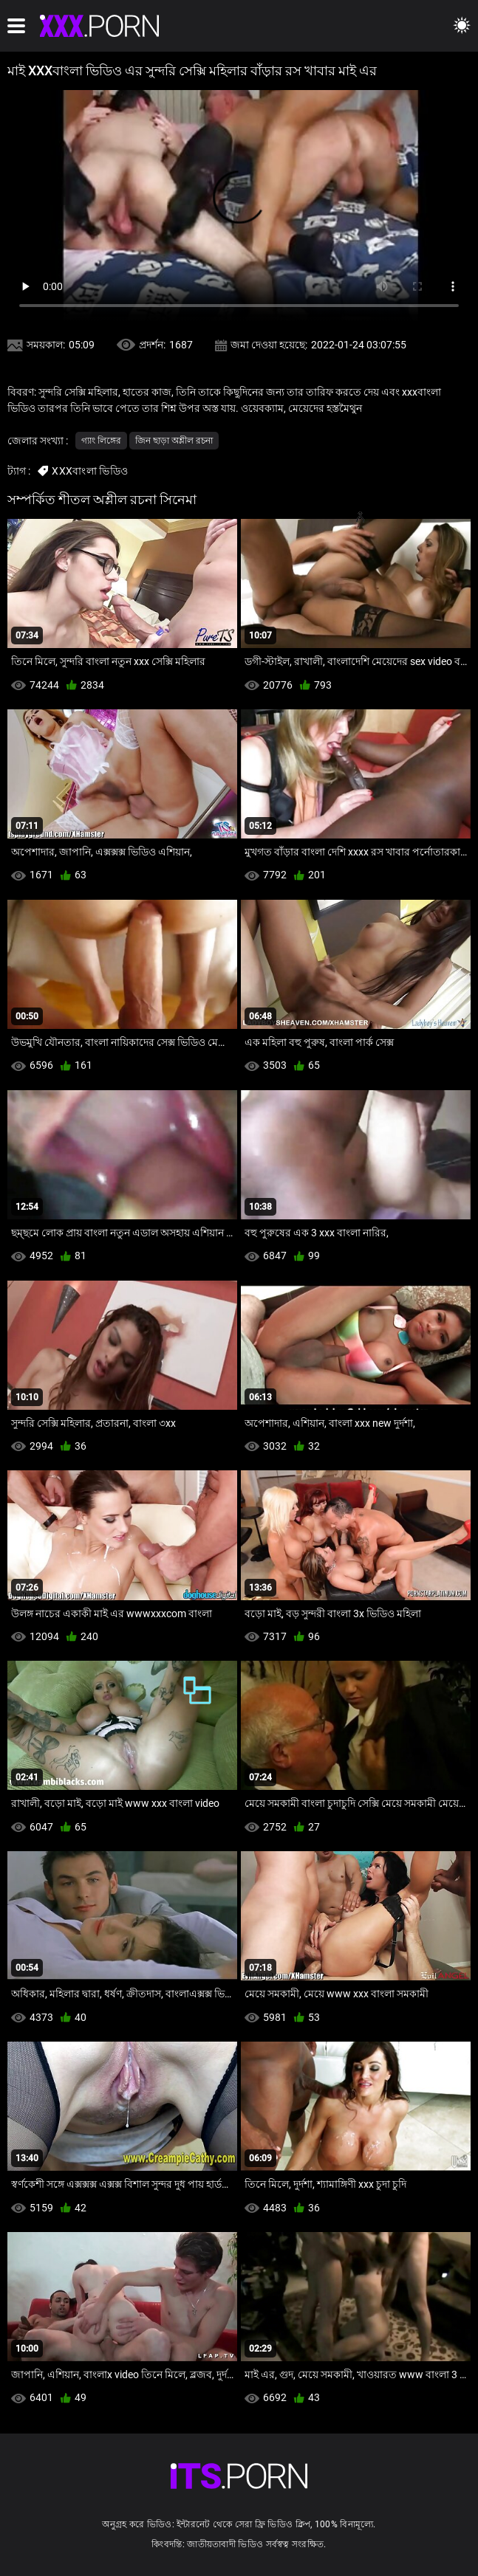 This screenshot has width=478, height=2576. I want to click on toggle editor layout arrangement, so click(197, 1690).